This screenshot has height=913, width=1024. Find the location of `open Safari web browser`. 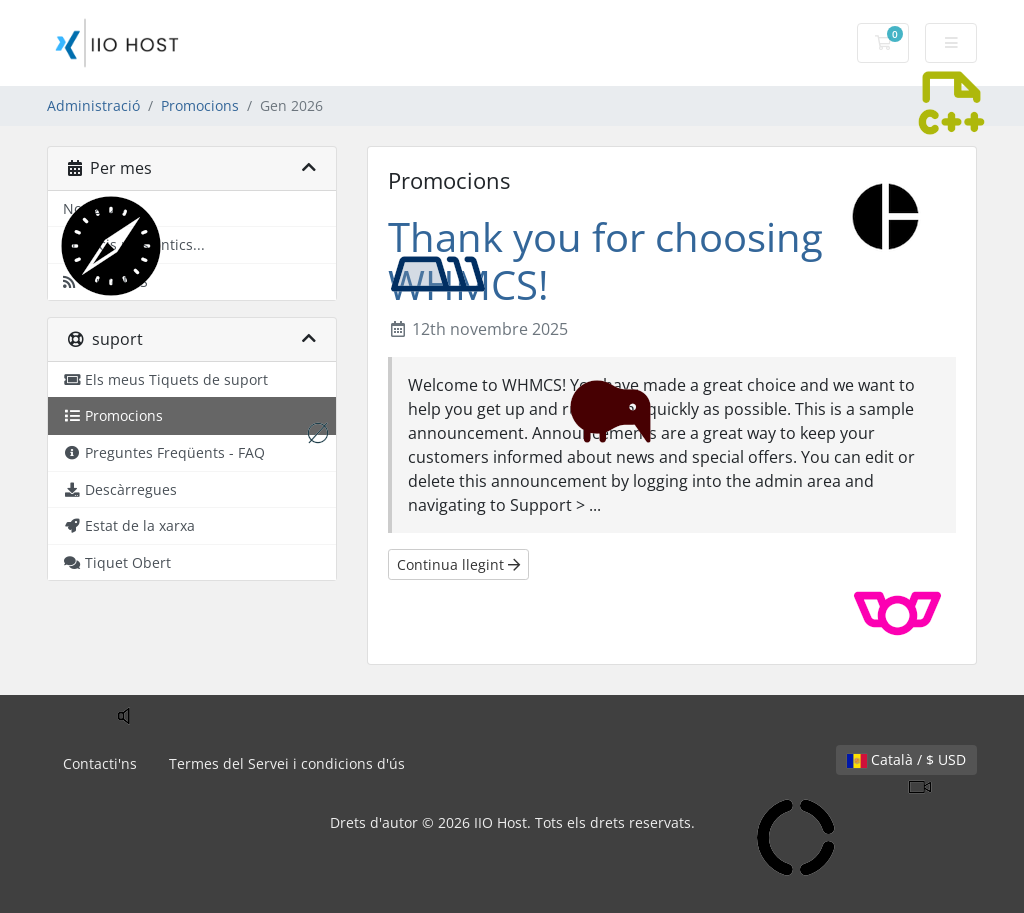

open Safari web browser is located at coordinates (111, 246).